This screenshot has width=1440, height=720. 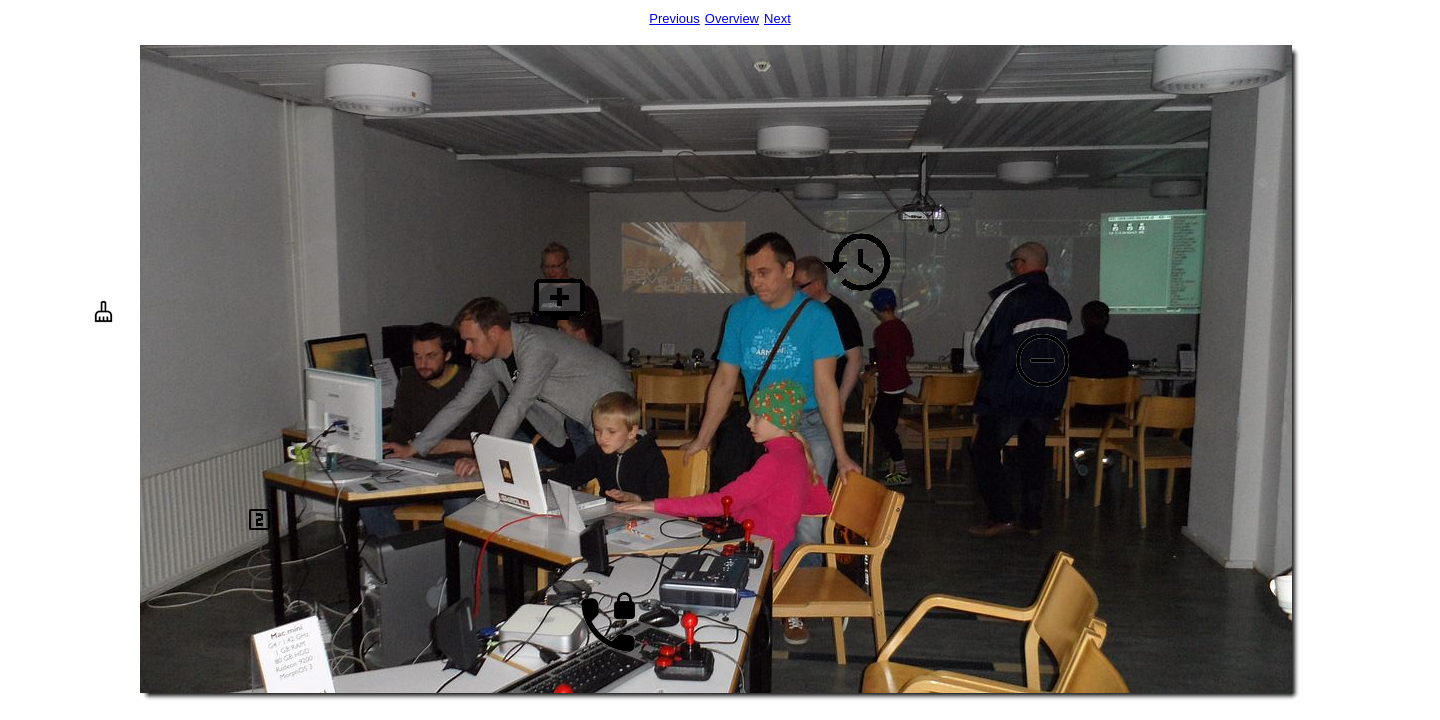 I want to click on remove an item from a list or cart, so click(x=1042, y=360).